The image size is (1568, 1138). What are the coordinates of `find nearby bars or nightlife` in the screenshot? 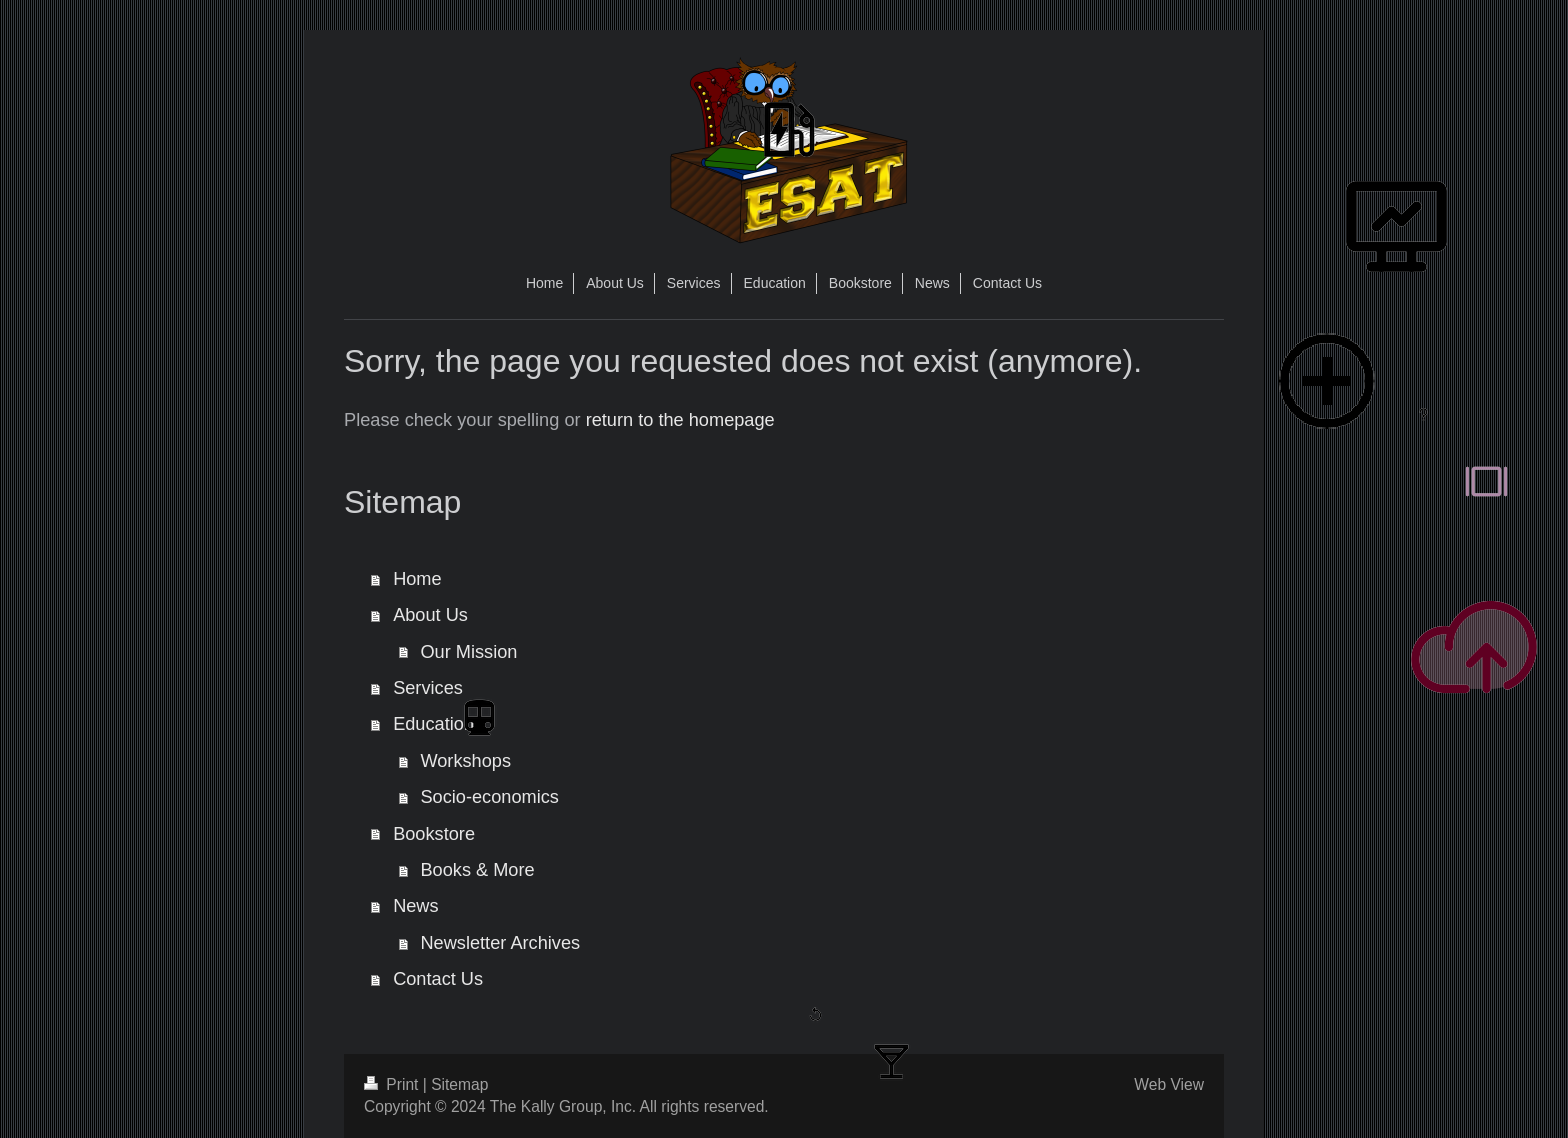 It's located at (891, 1061).